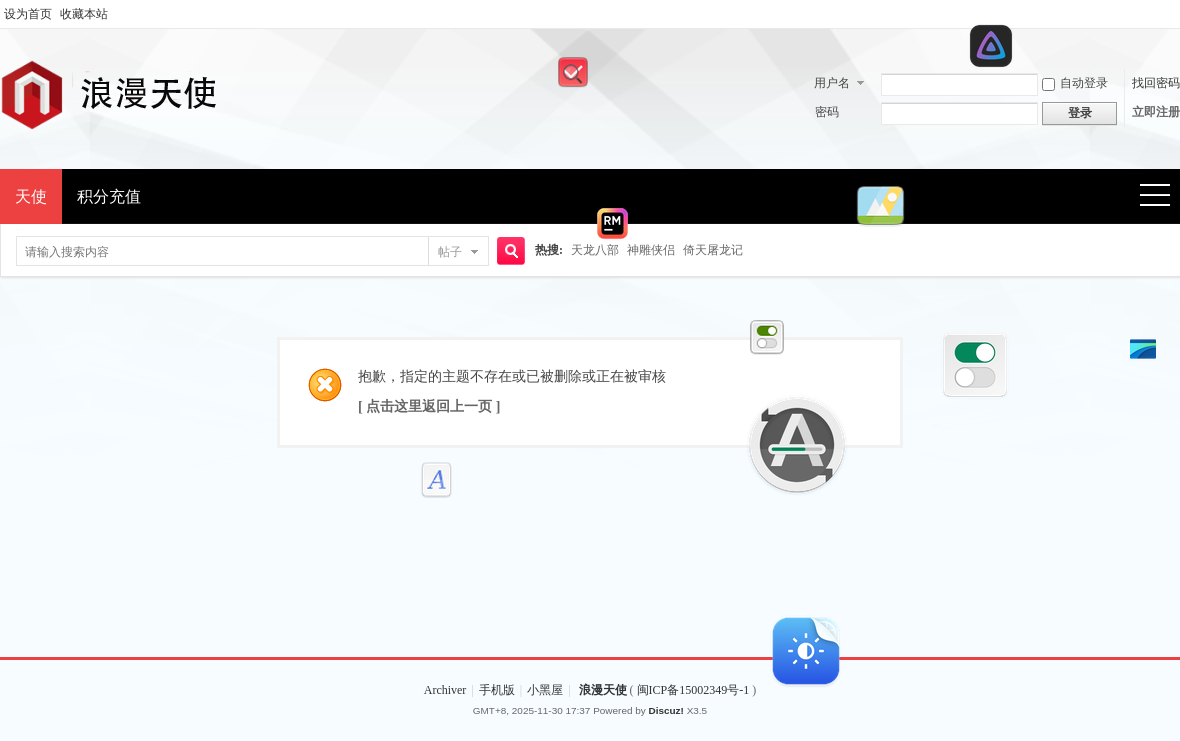 This screenshot has height=741, width=1180. Describe the element at coordinates (880, 205) in the screenshot. I see `open the photo gallery app` at that location.